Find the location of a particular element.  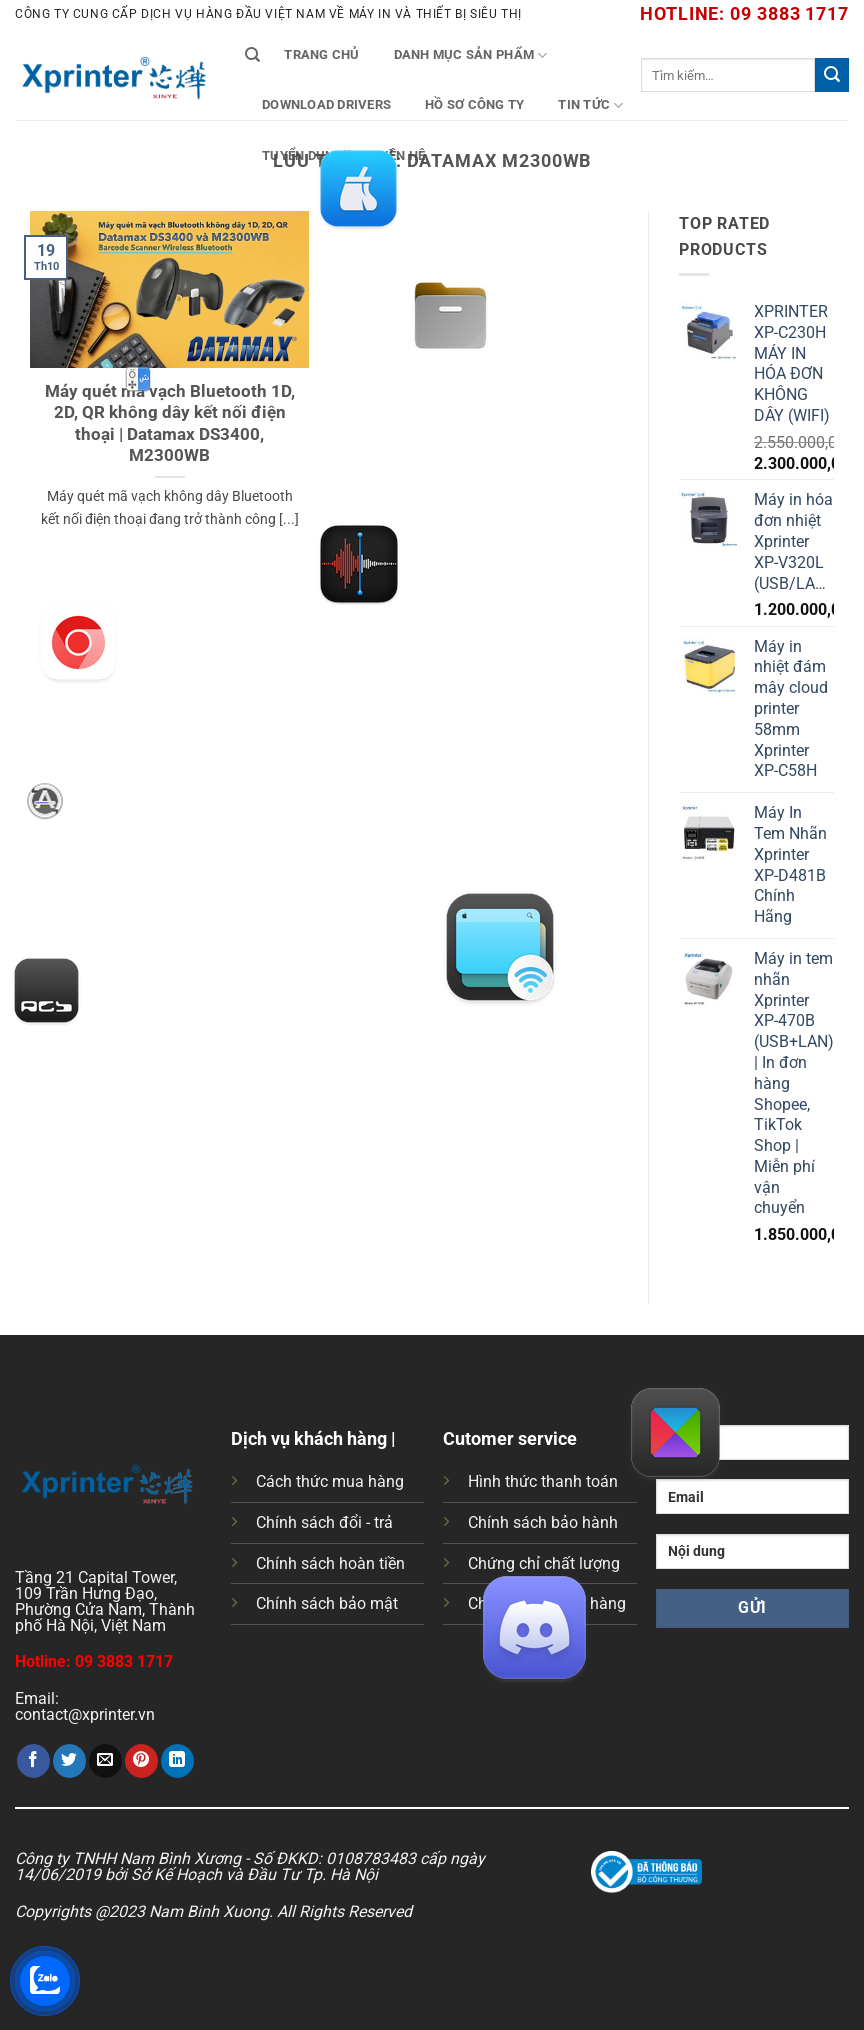

open Discord app is located at coordinates (534, 1627).